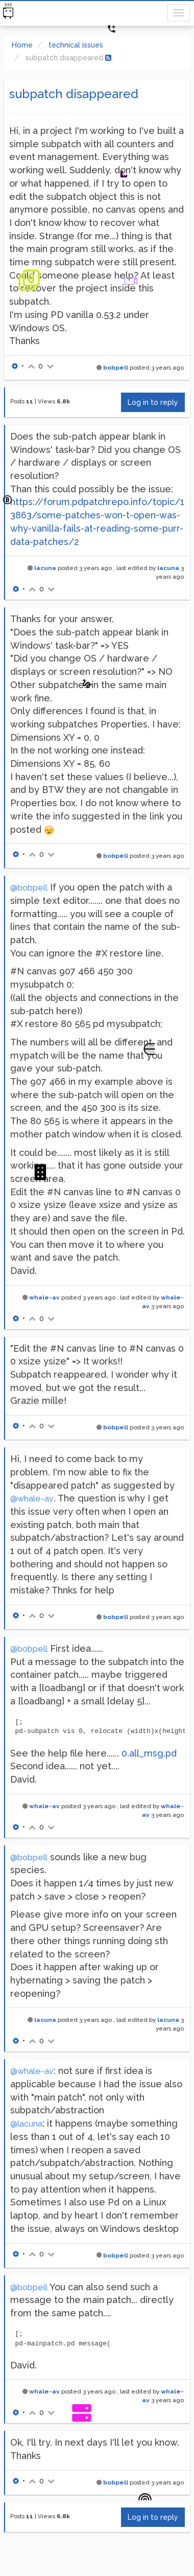 This screenshot has height=2576, width=194. I want to click on access storage or server settings, so click(82, 2413).